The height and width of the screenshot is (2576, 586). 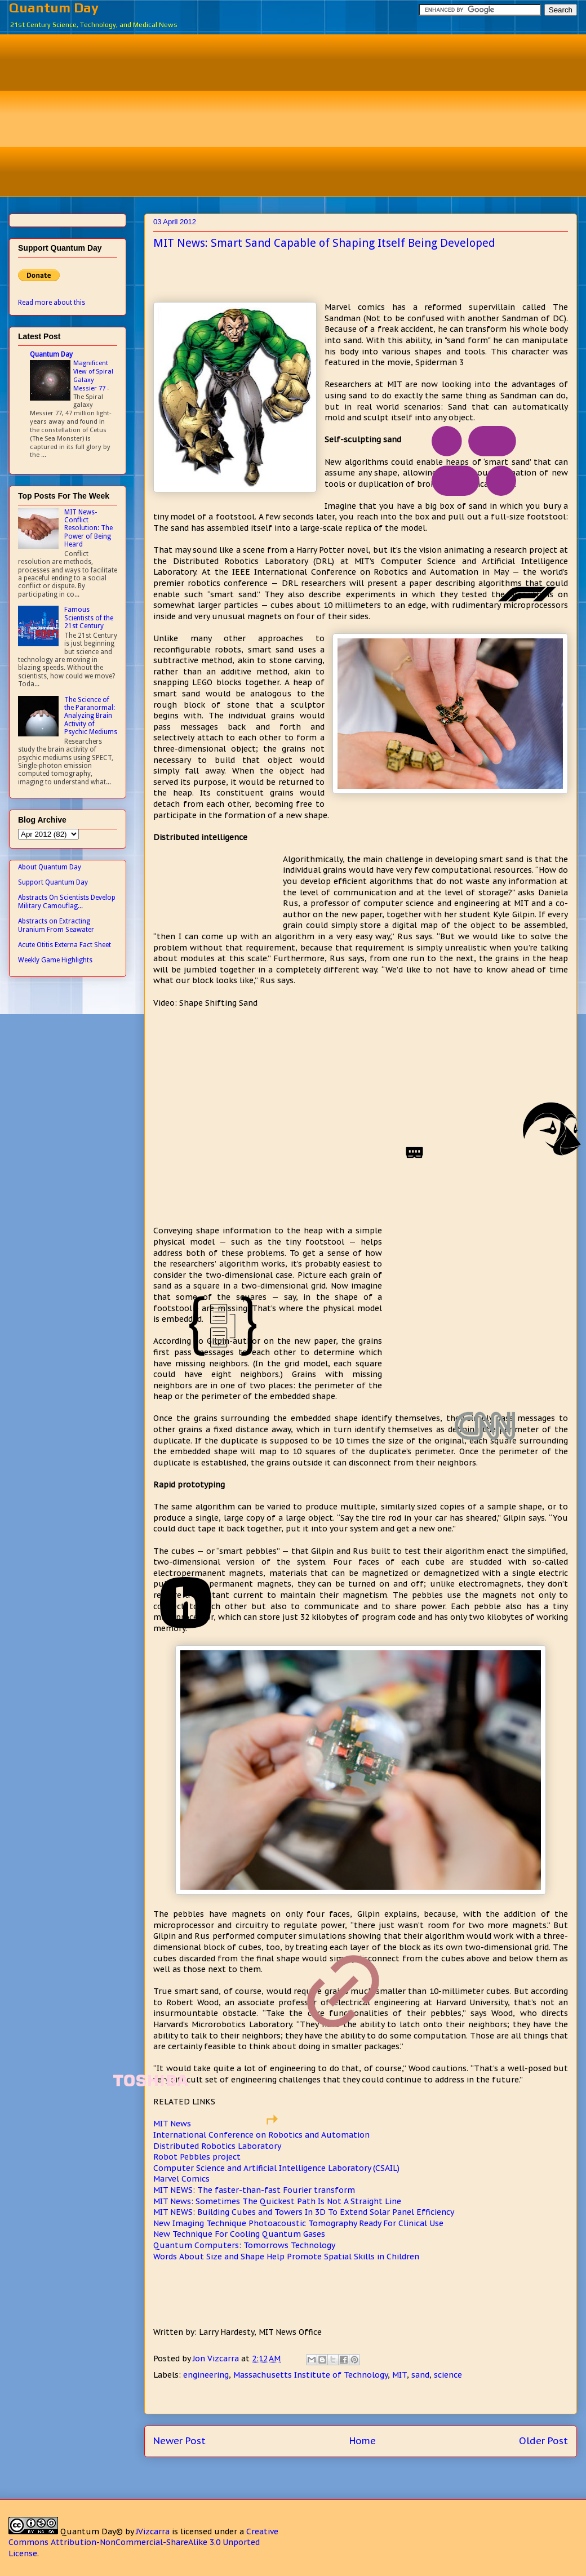 I want to click on open the Formula 1 app or website, so click(x=527, y=594).